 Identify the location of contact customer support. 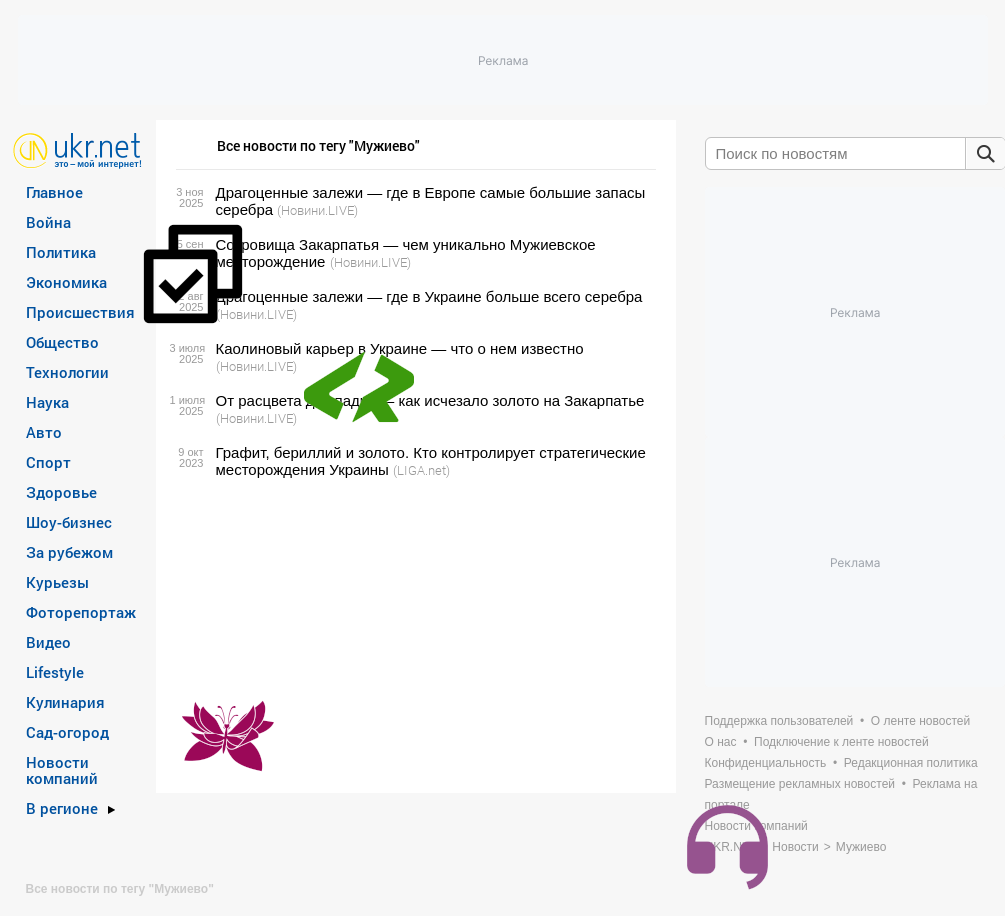
(727, 845).